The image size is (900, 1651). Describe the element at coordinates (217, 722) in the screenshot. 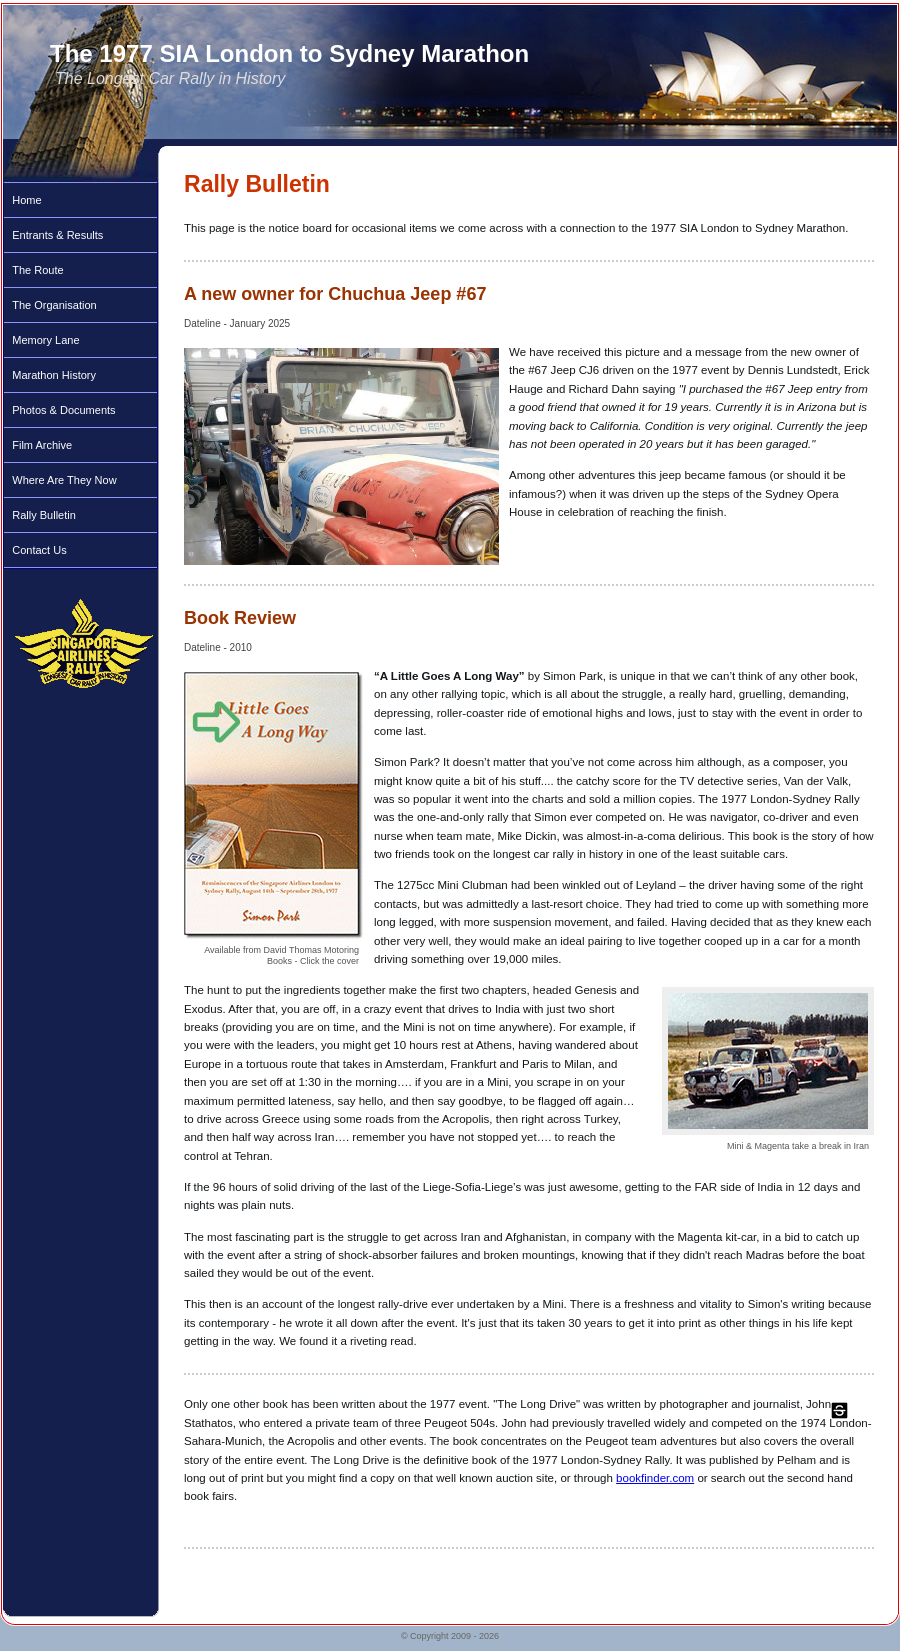

I see `navigate to the next item or page` at that location.